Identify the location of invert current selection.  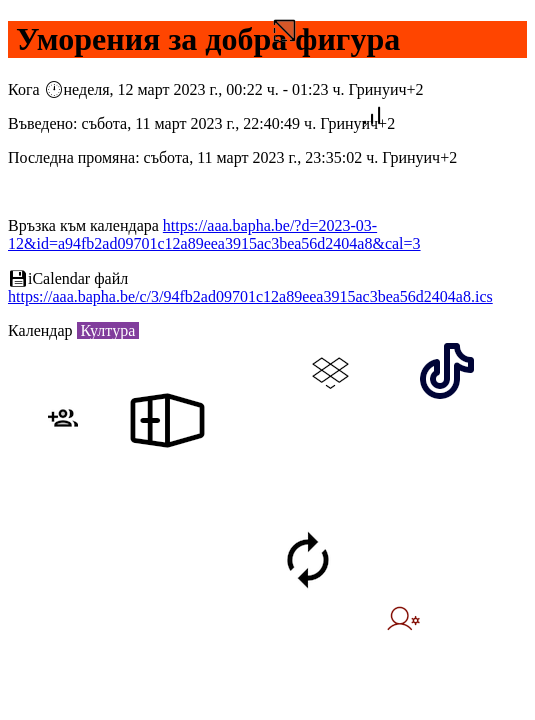
(284, 30).